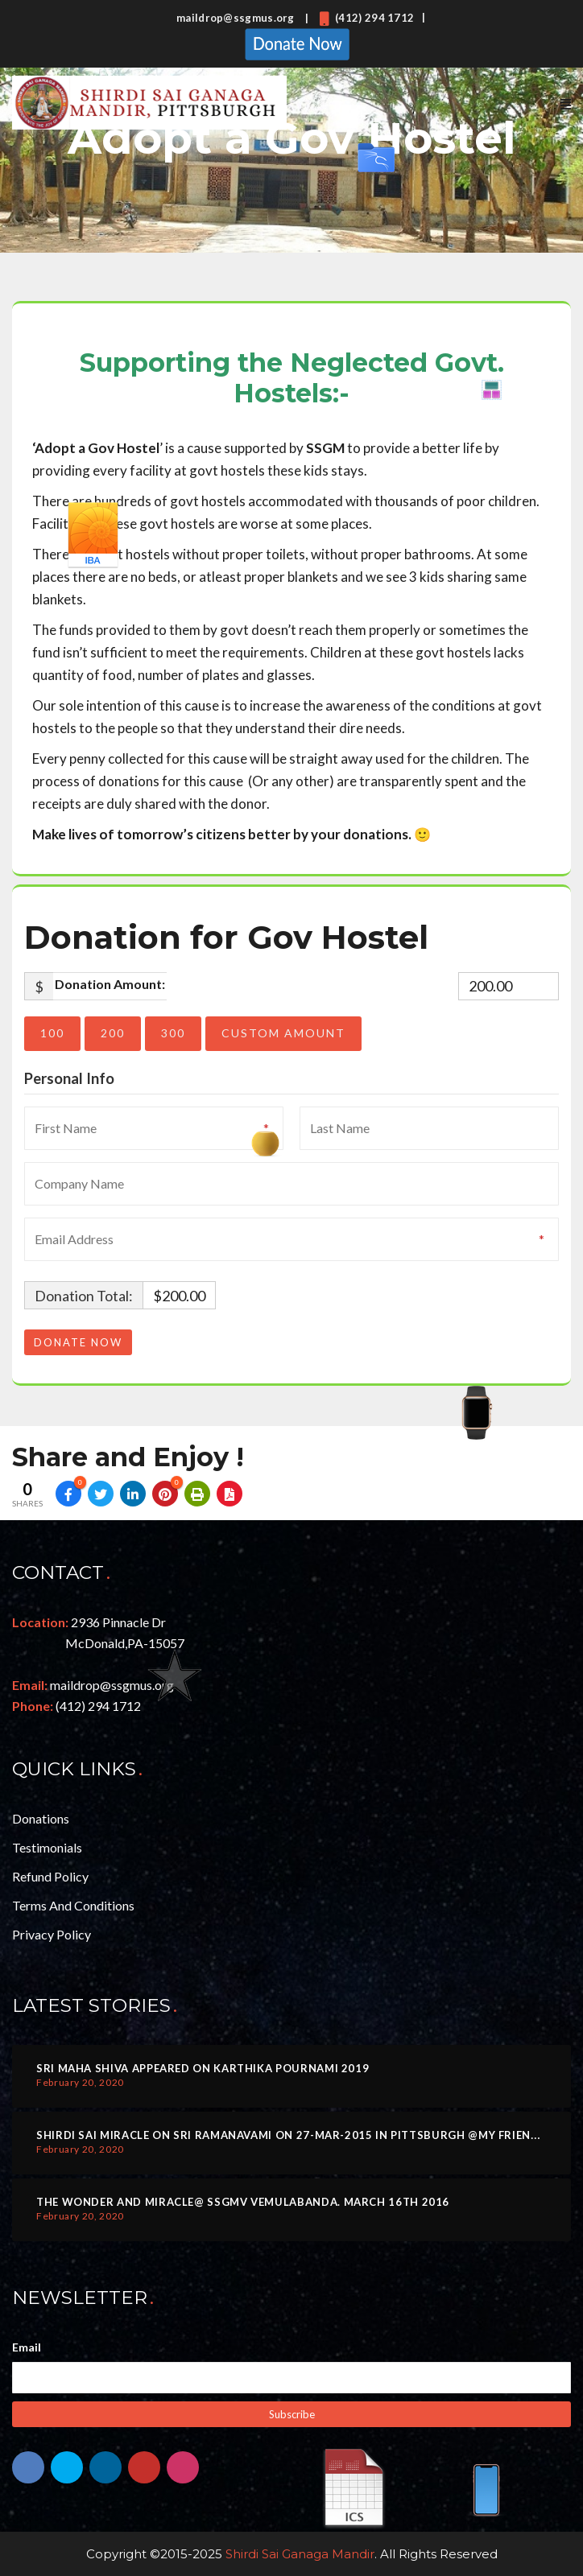 This screenshot has height=2576, width=583. I want to click on open folder containing kali linux files, so click(376, 159).